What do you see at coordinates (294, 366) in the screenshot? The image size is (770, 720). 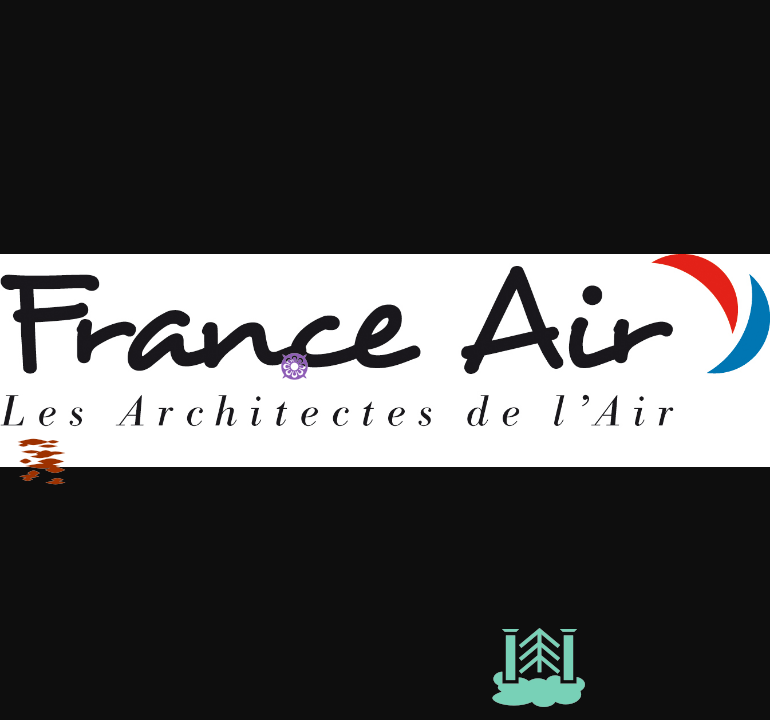 I see `decorative floral game emblem or badge` at bounding box center [294, 366].